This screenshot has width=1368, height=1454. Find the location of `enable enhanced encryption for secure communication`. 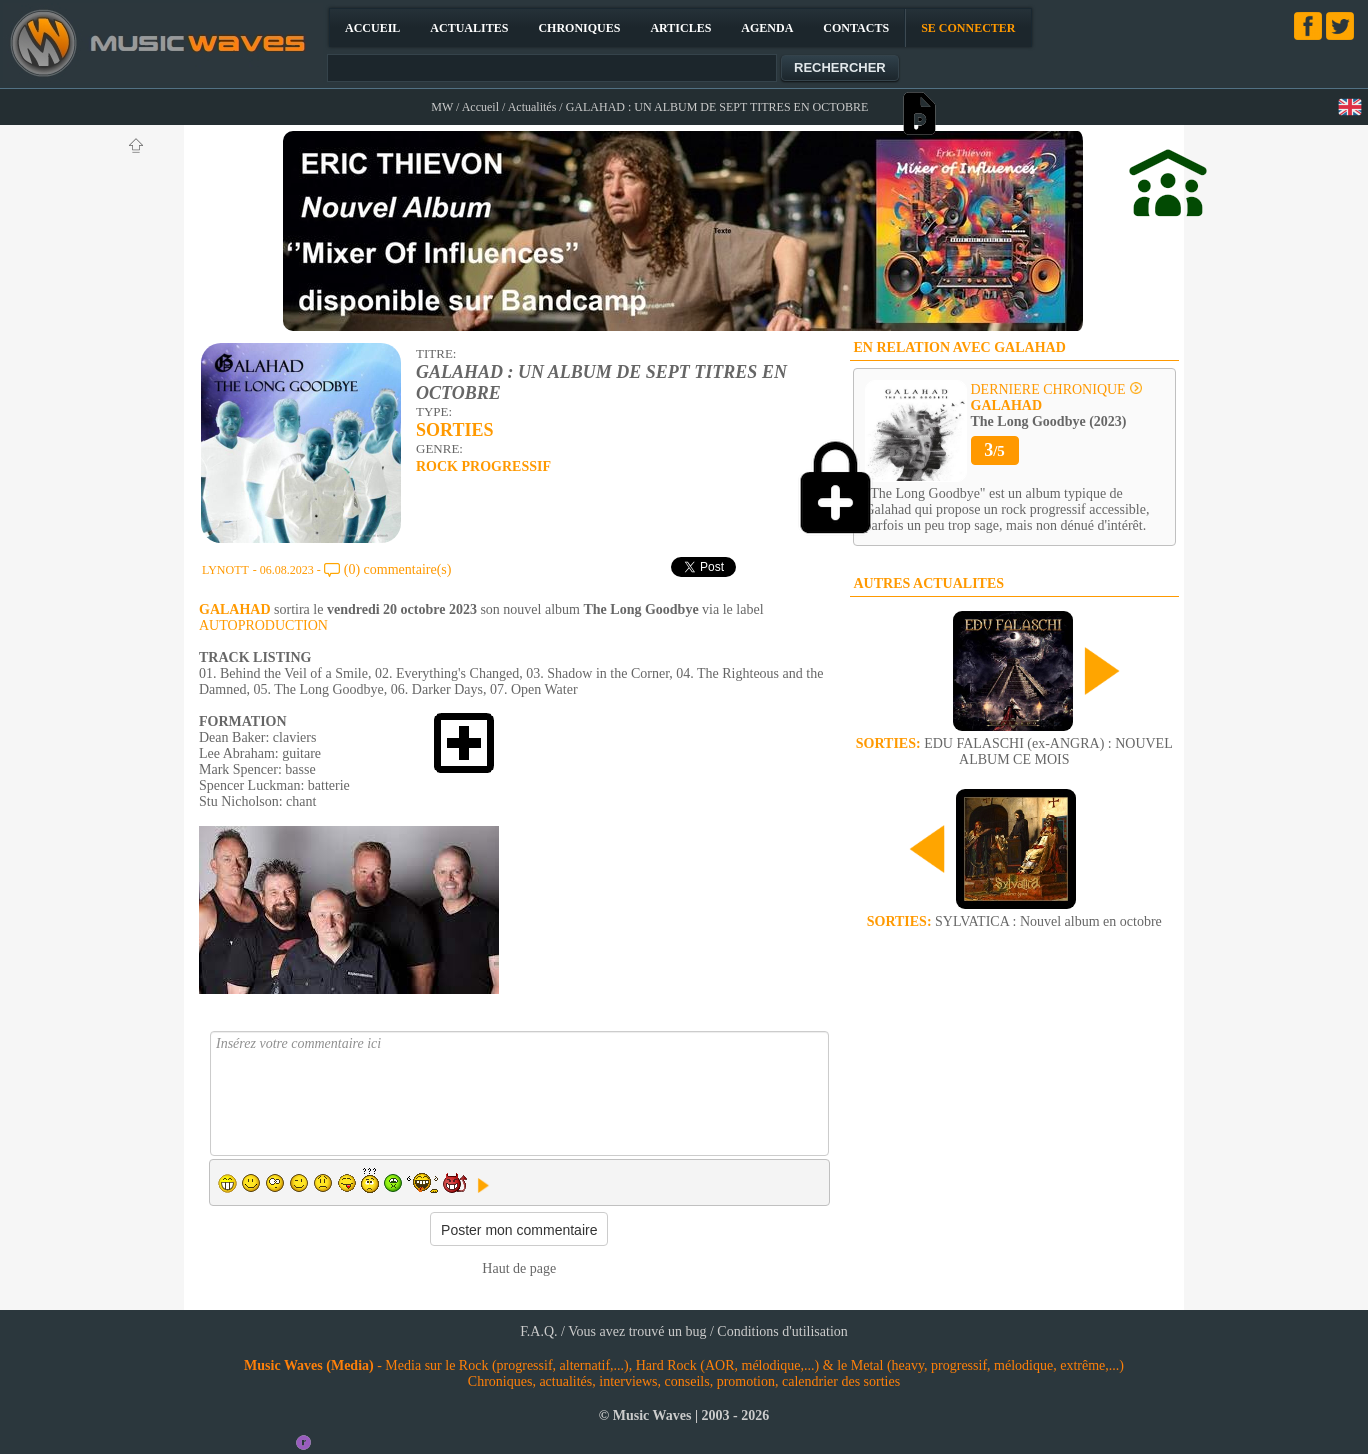

enable enhanced encryption for secure communication is located at coordinates (835, 489).